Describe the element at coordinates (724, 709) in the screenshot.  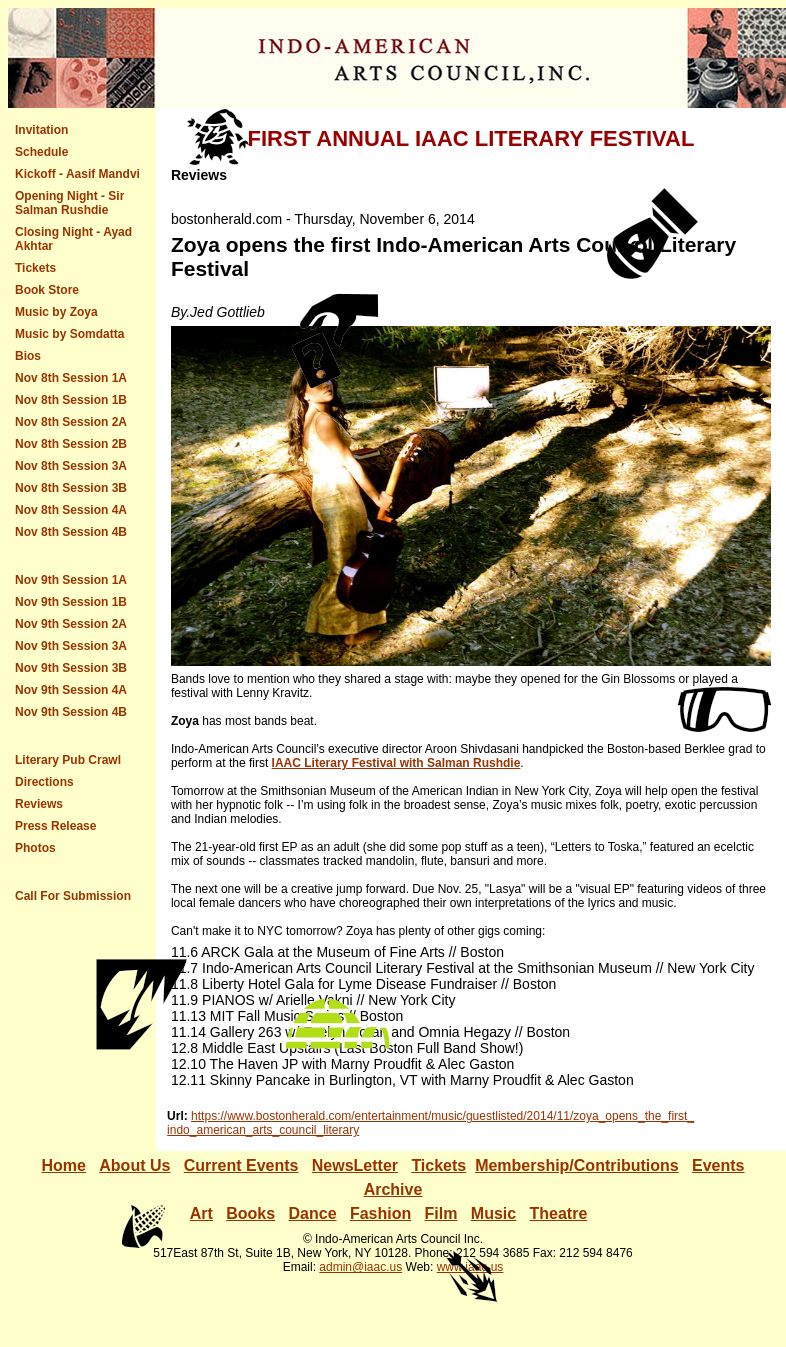
I see `enable safety mode or protective settings` at that location.